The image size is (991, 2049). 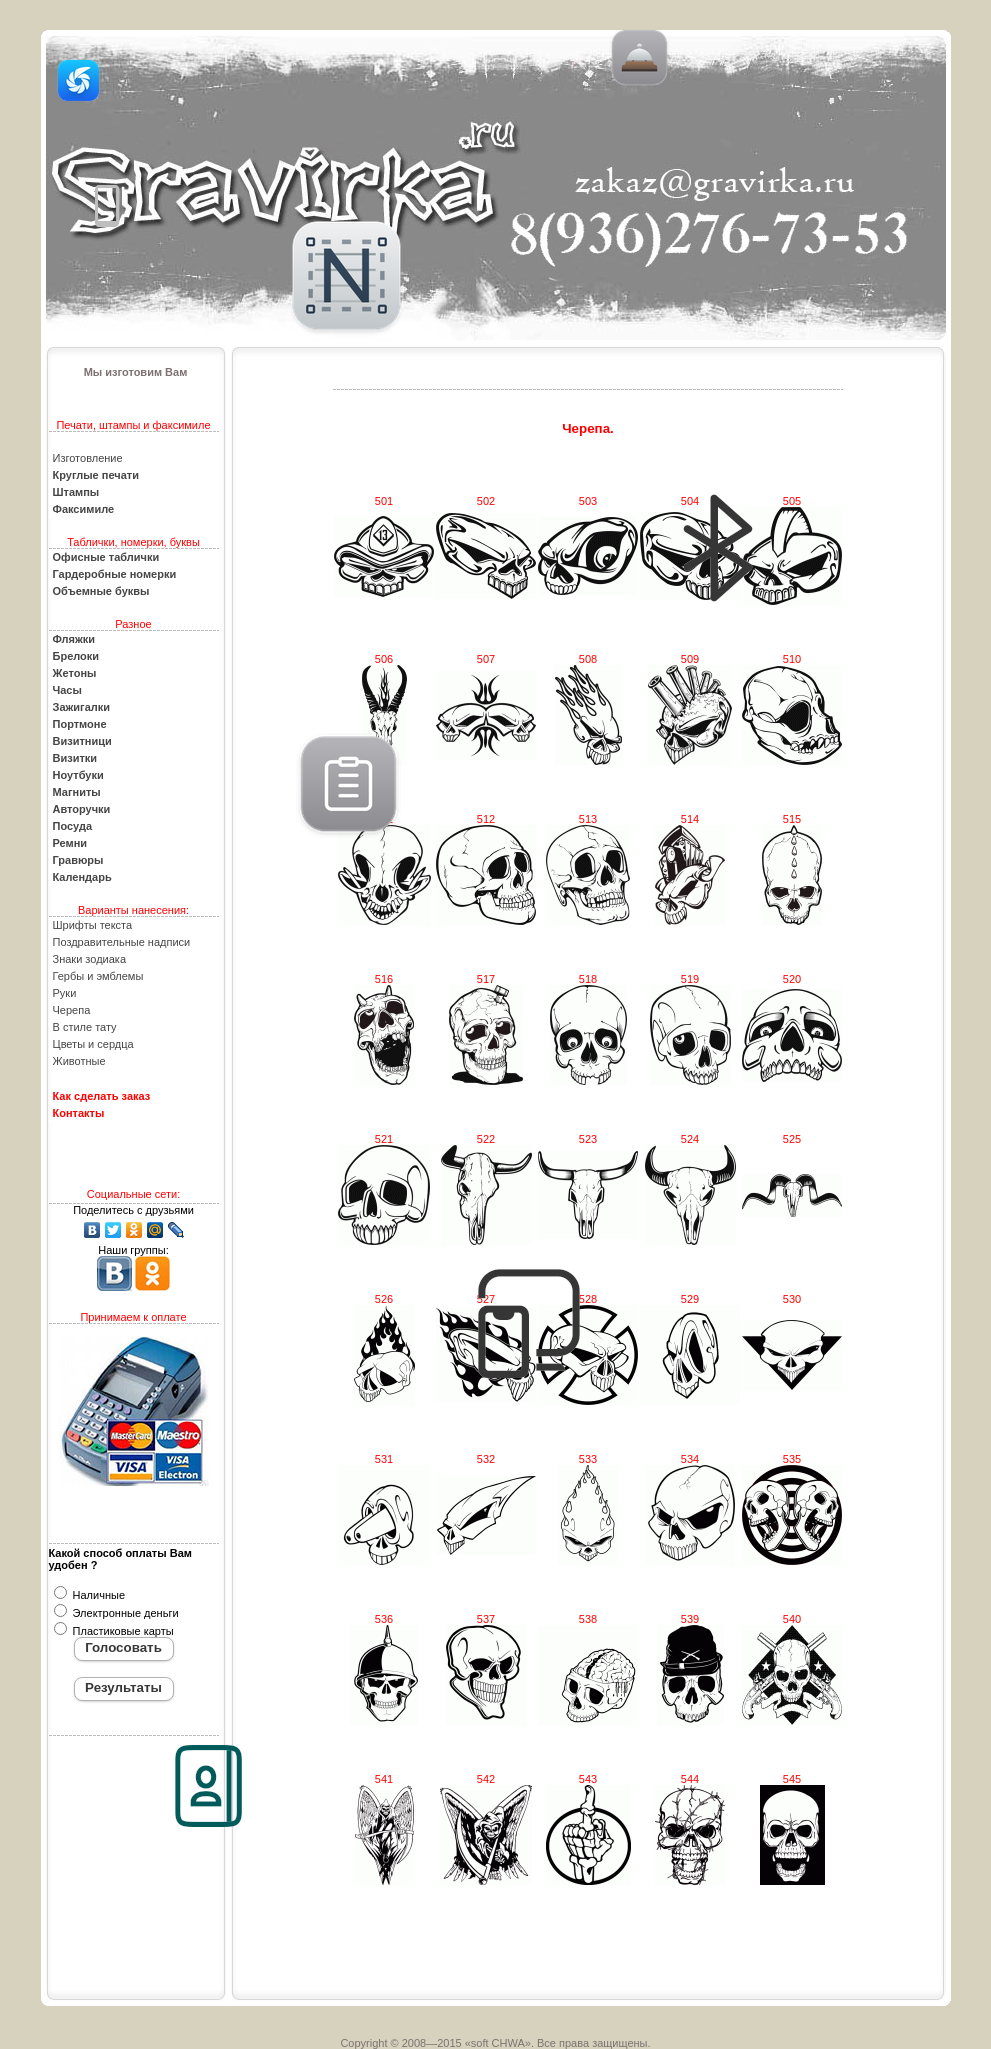 What do you see at coordinates (718, 548) in the screenshot?
I see `access bluetooth settings` at bounding box center [718, 548].